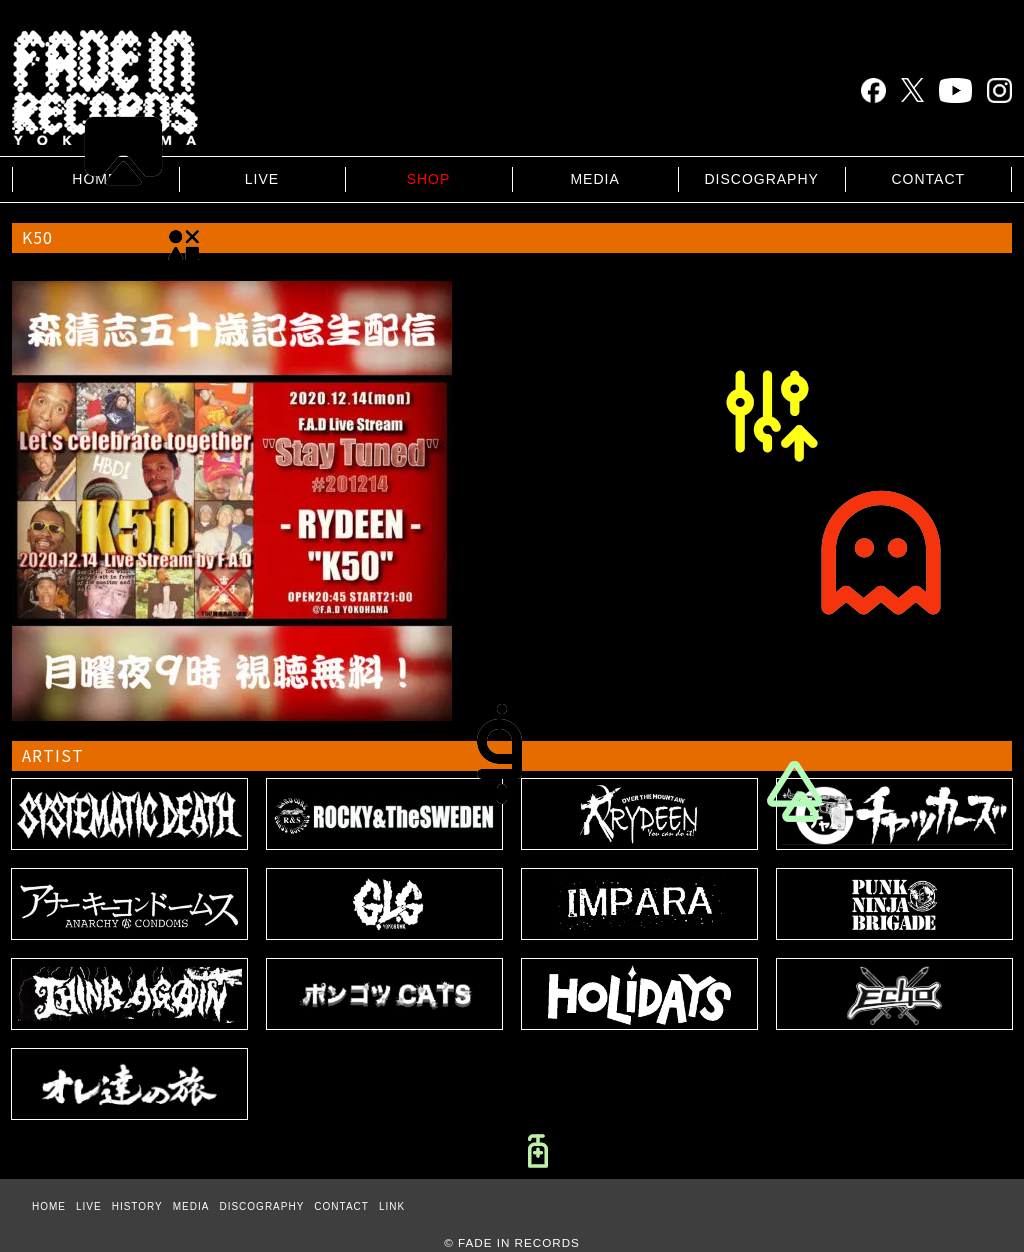 This screenshot has height=1252, width=1024. Describe the element at coordinates (502, 754) in the screenshot. I see `indicates Afghan afghani currency` at that location.